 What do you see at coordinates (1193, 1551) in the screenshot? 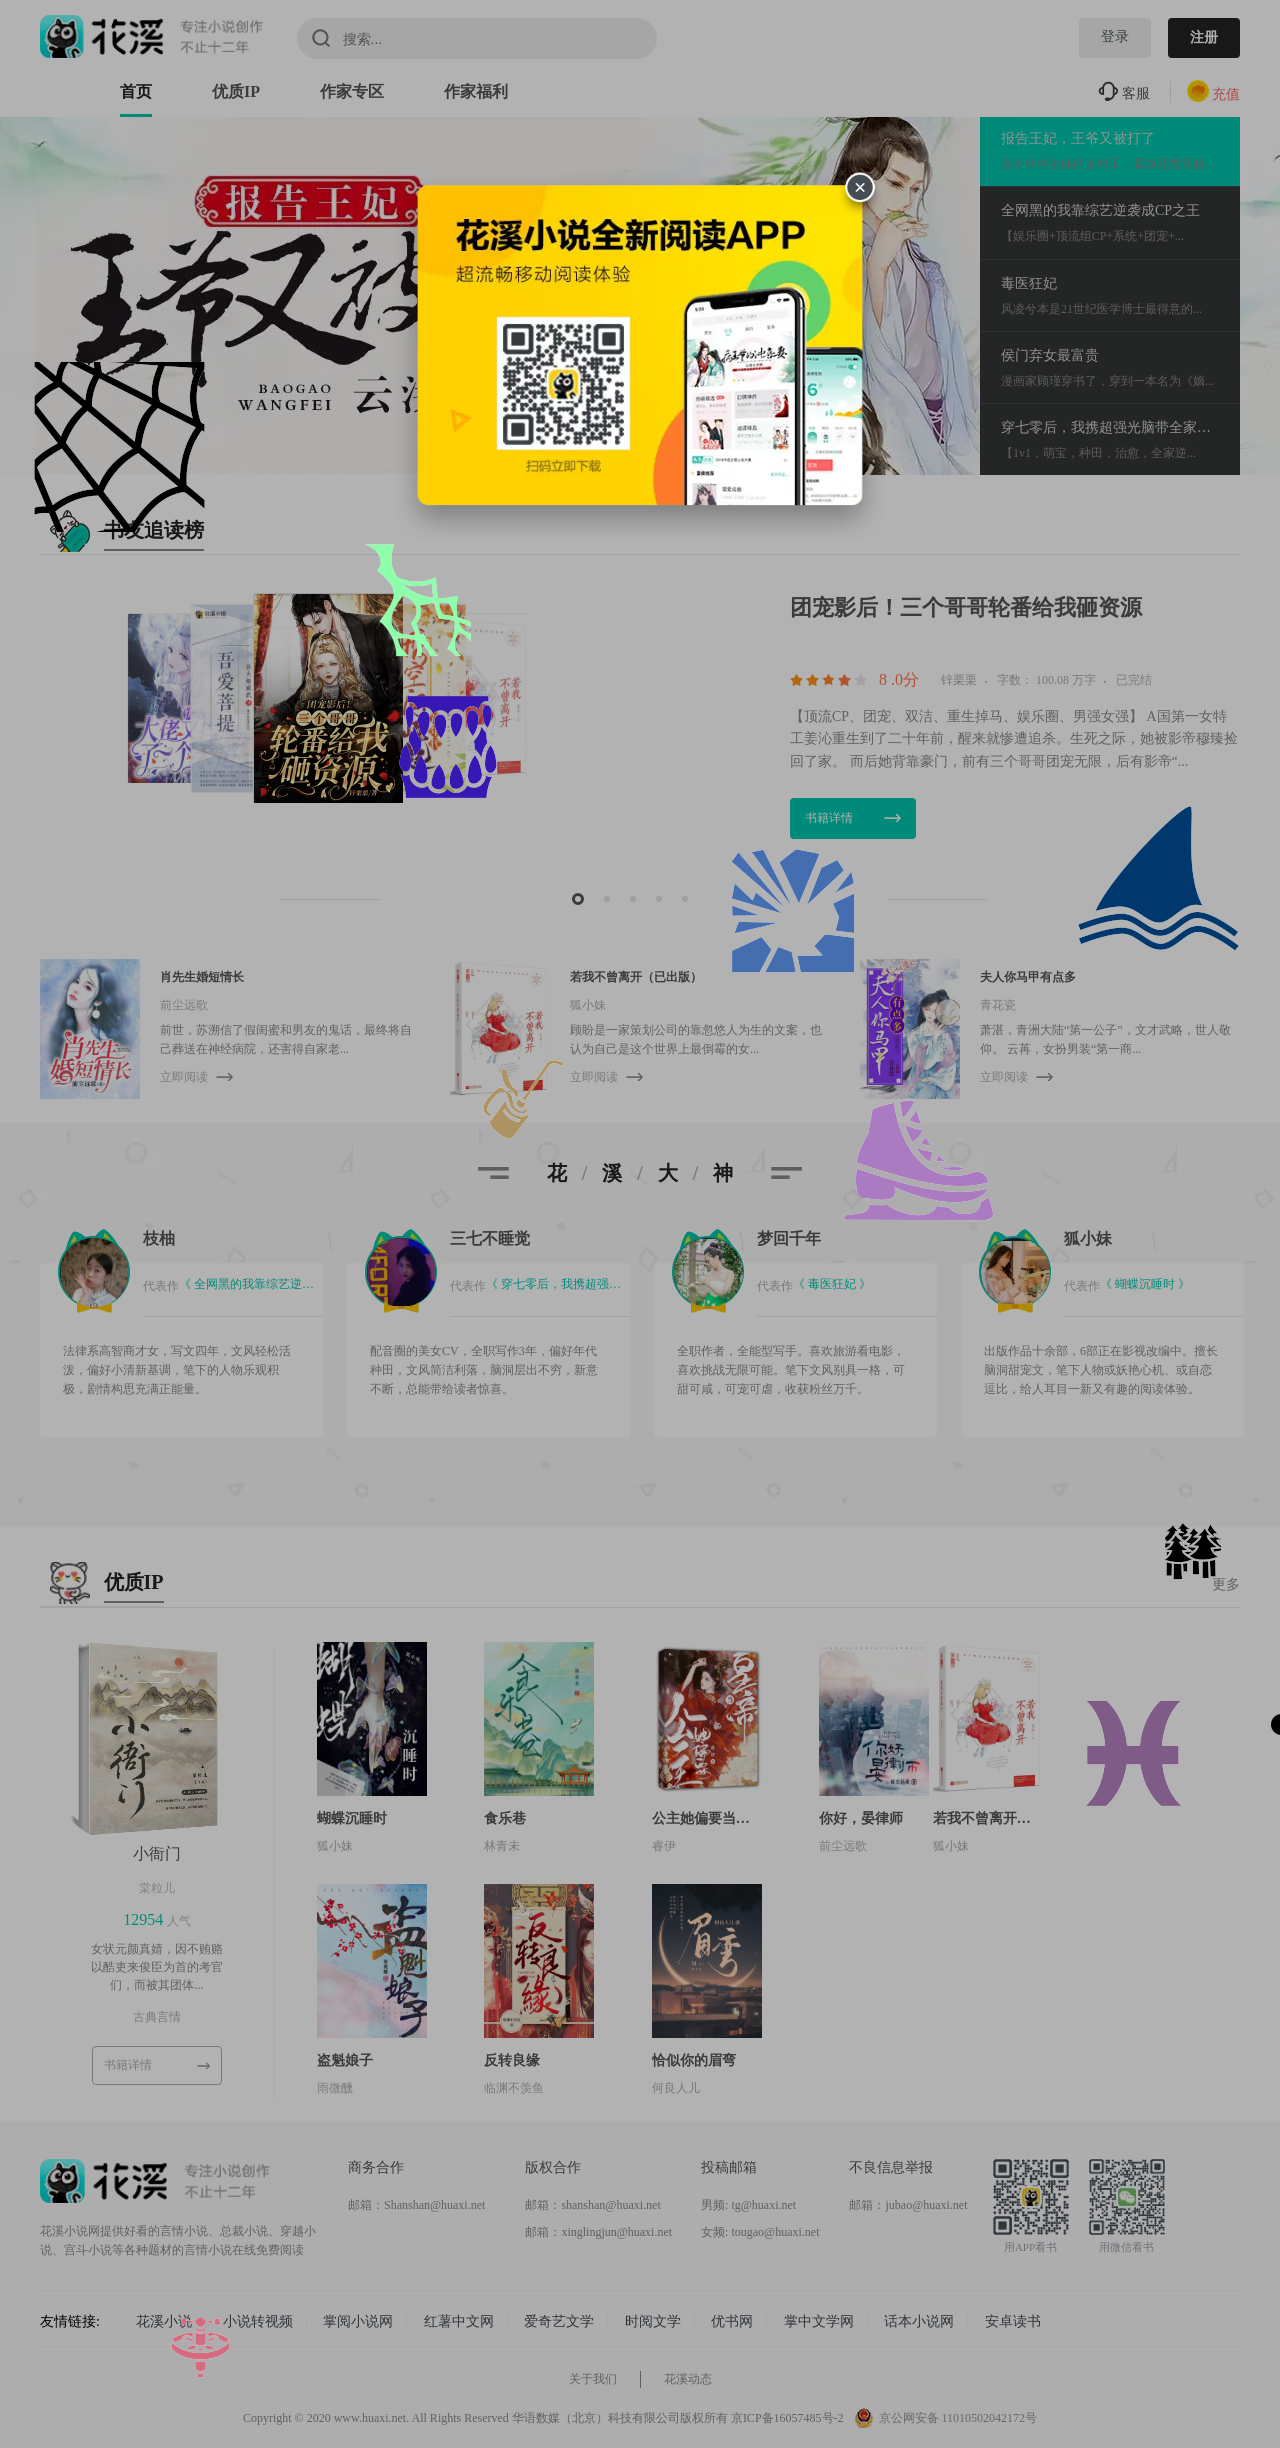
I see `explore forest or woodland area in game` at bounding box center [1193, 1551].